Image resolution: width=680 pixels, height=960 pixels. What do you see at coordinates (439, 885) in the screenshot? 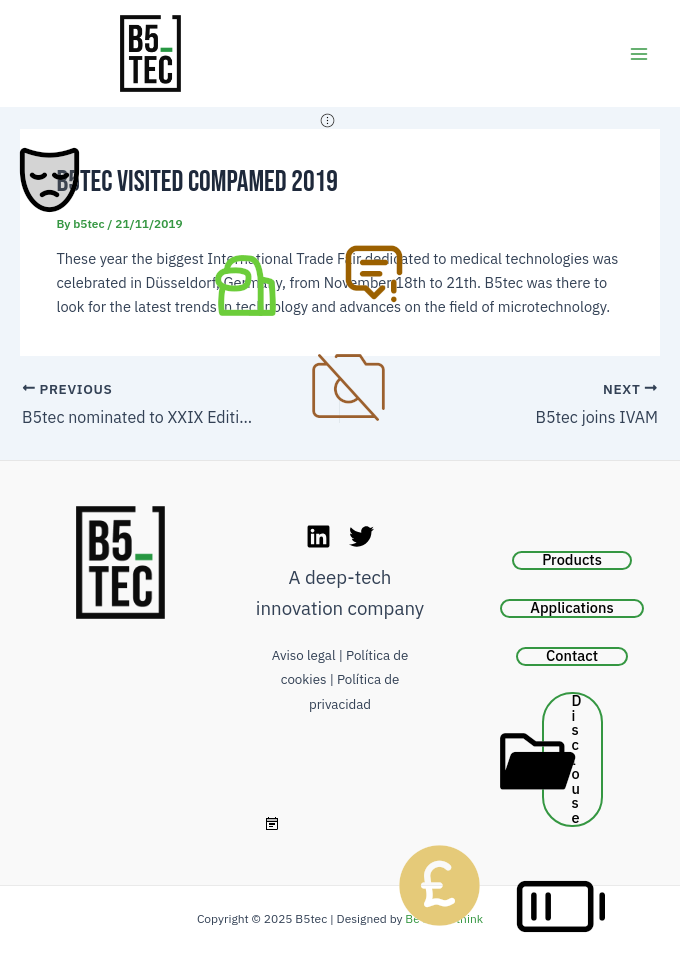
I see `view amount in British pounds` at bounding box center [439, 885].